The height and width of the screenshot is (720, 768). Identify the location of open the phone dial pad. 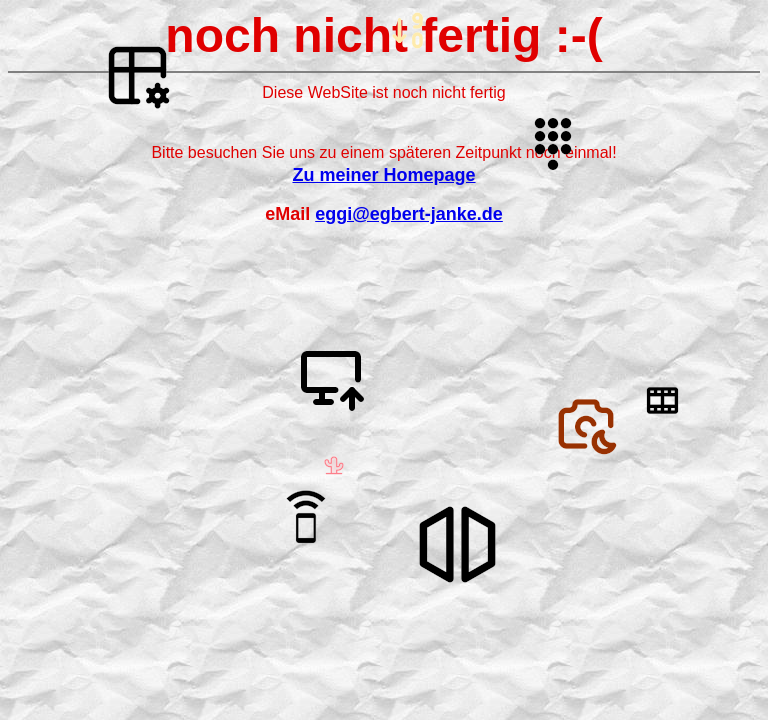
(553, 144).